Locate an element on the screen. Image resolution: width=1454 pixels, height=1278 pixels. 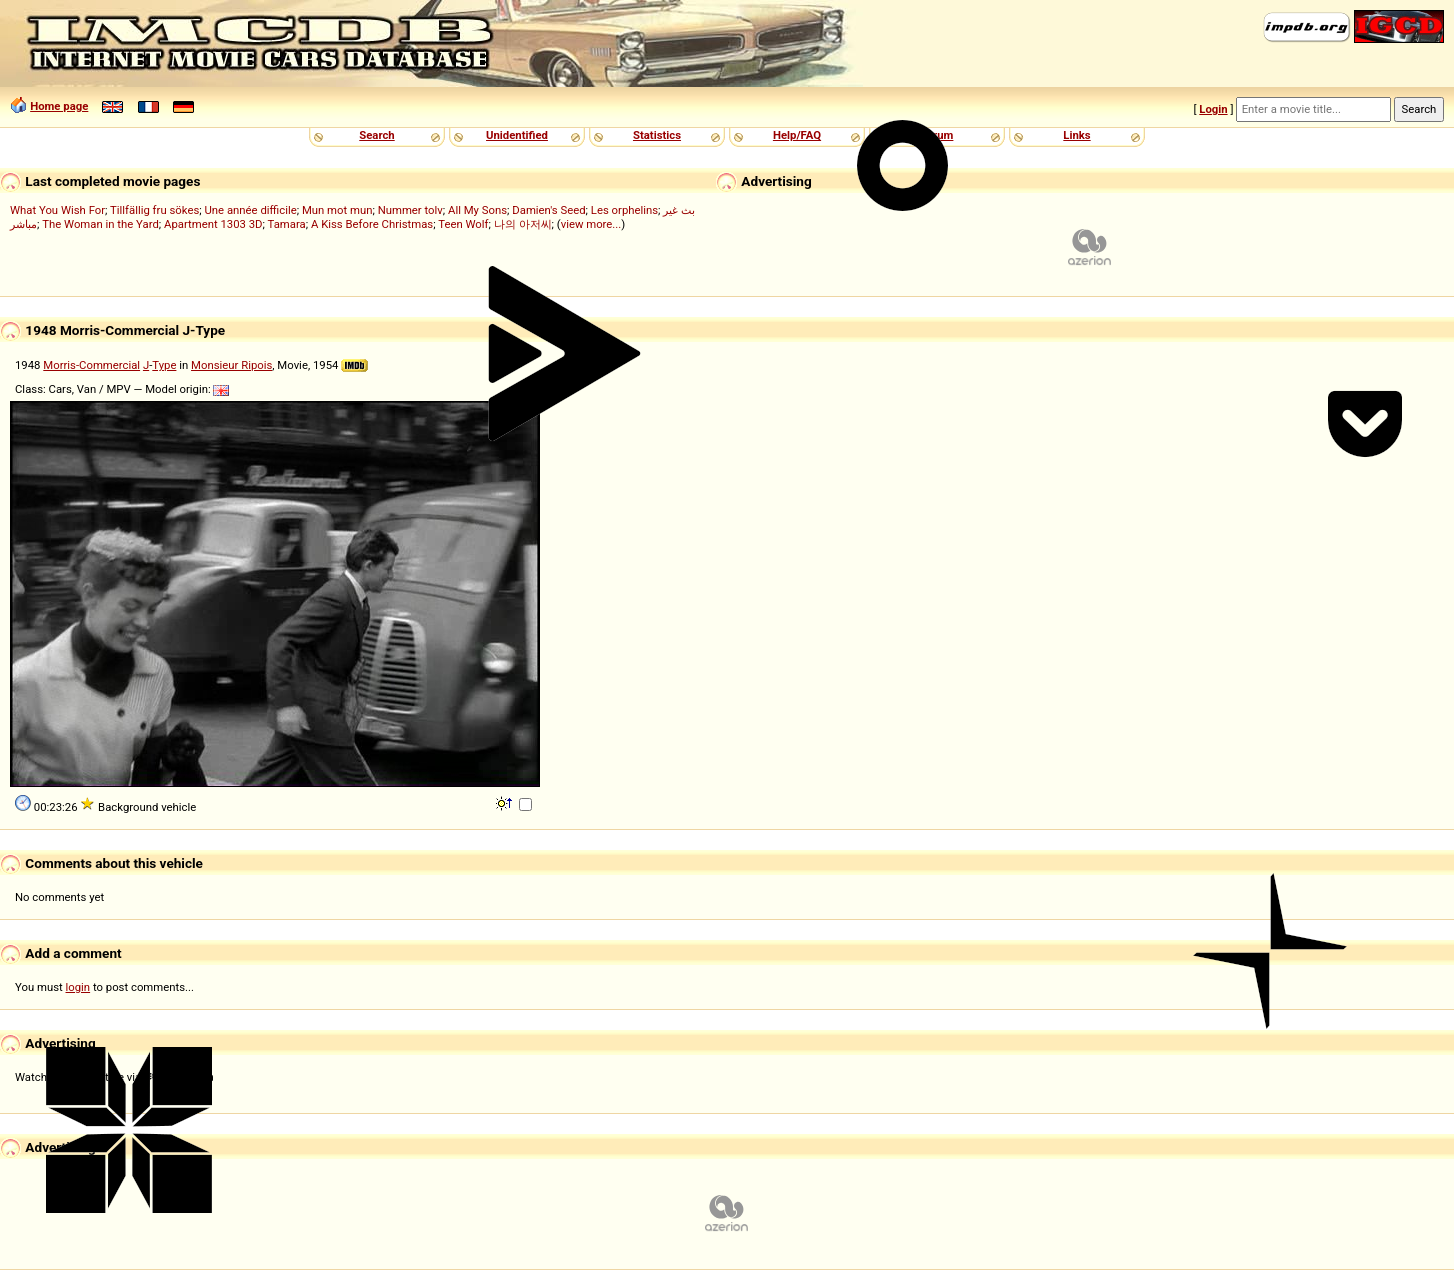
open Code::Blocks IDE is located at coordinates (129, 1130).